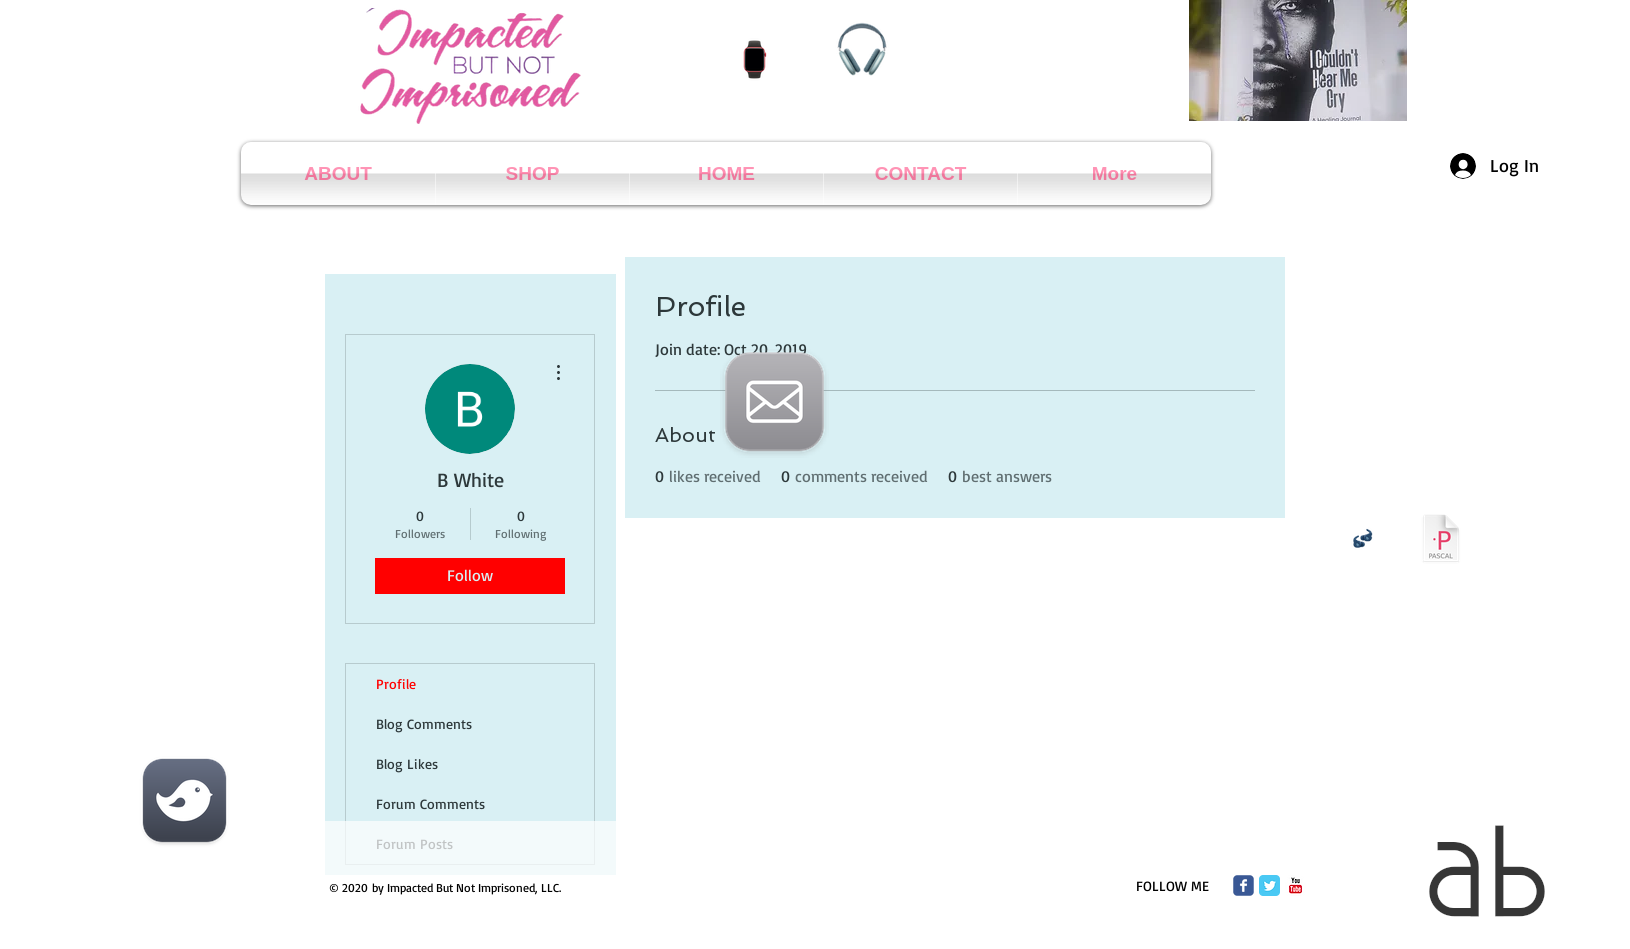 This screenshot has height=949, width=1630. What do you see at coordinates (1441, 539) in the screenshot?
I see `a pascal programming language source file` at bounding box center [1441, 539].